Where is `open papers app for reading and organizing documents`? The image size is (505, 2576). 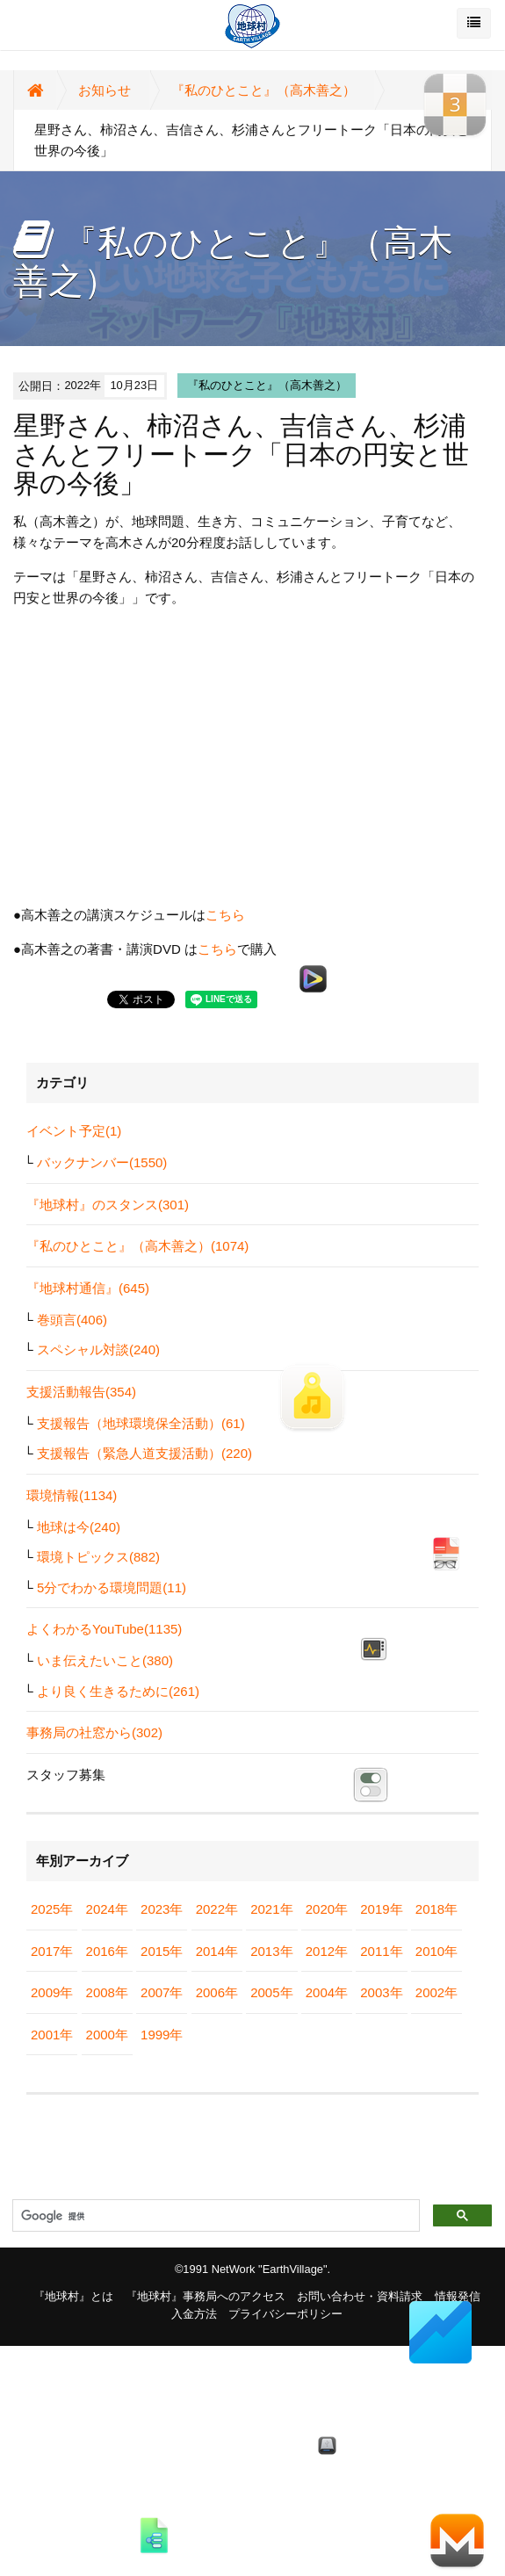
open papers app for reading and organizing documents is located at coordinates (446, 1554).